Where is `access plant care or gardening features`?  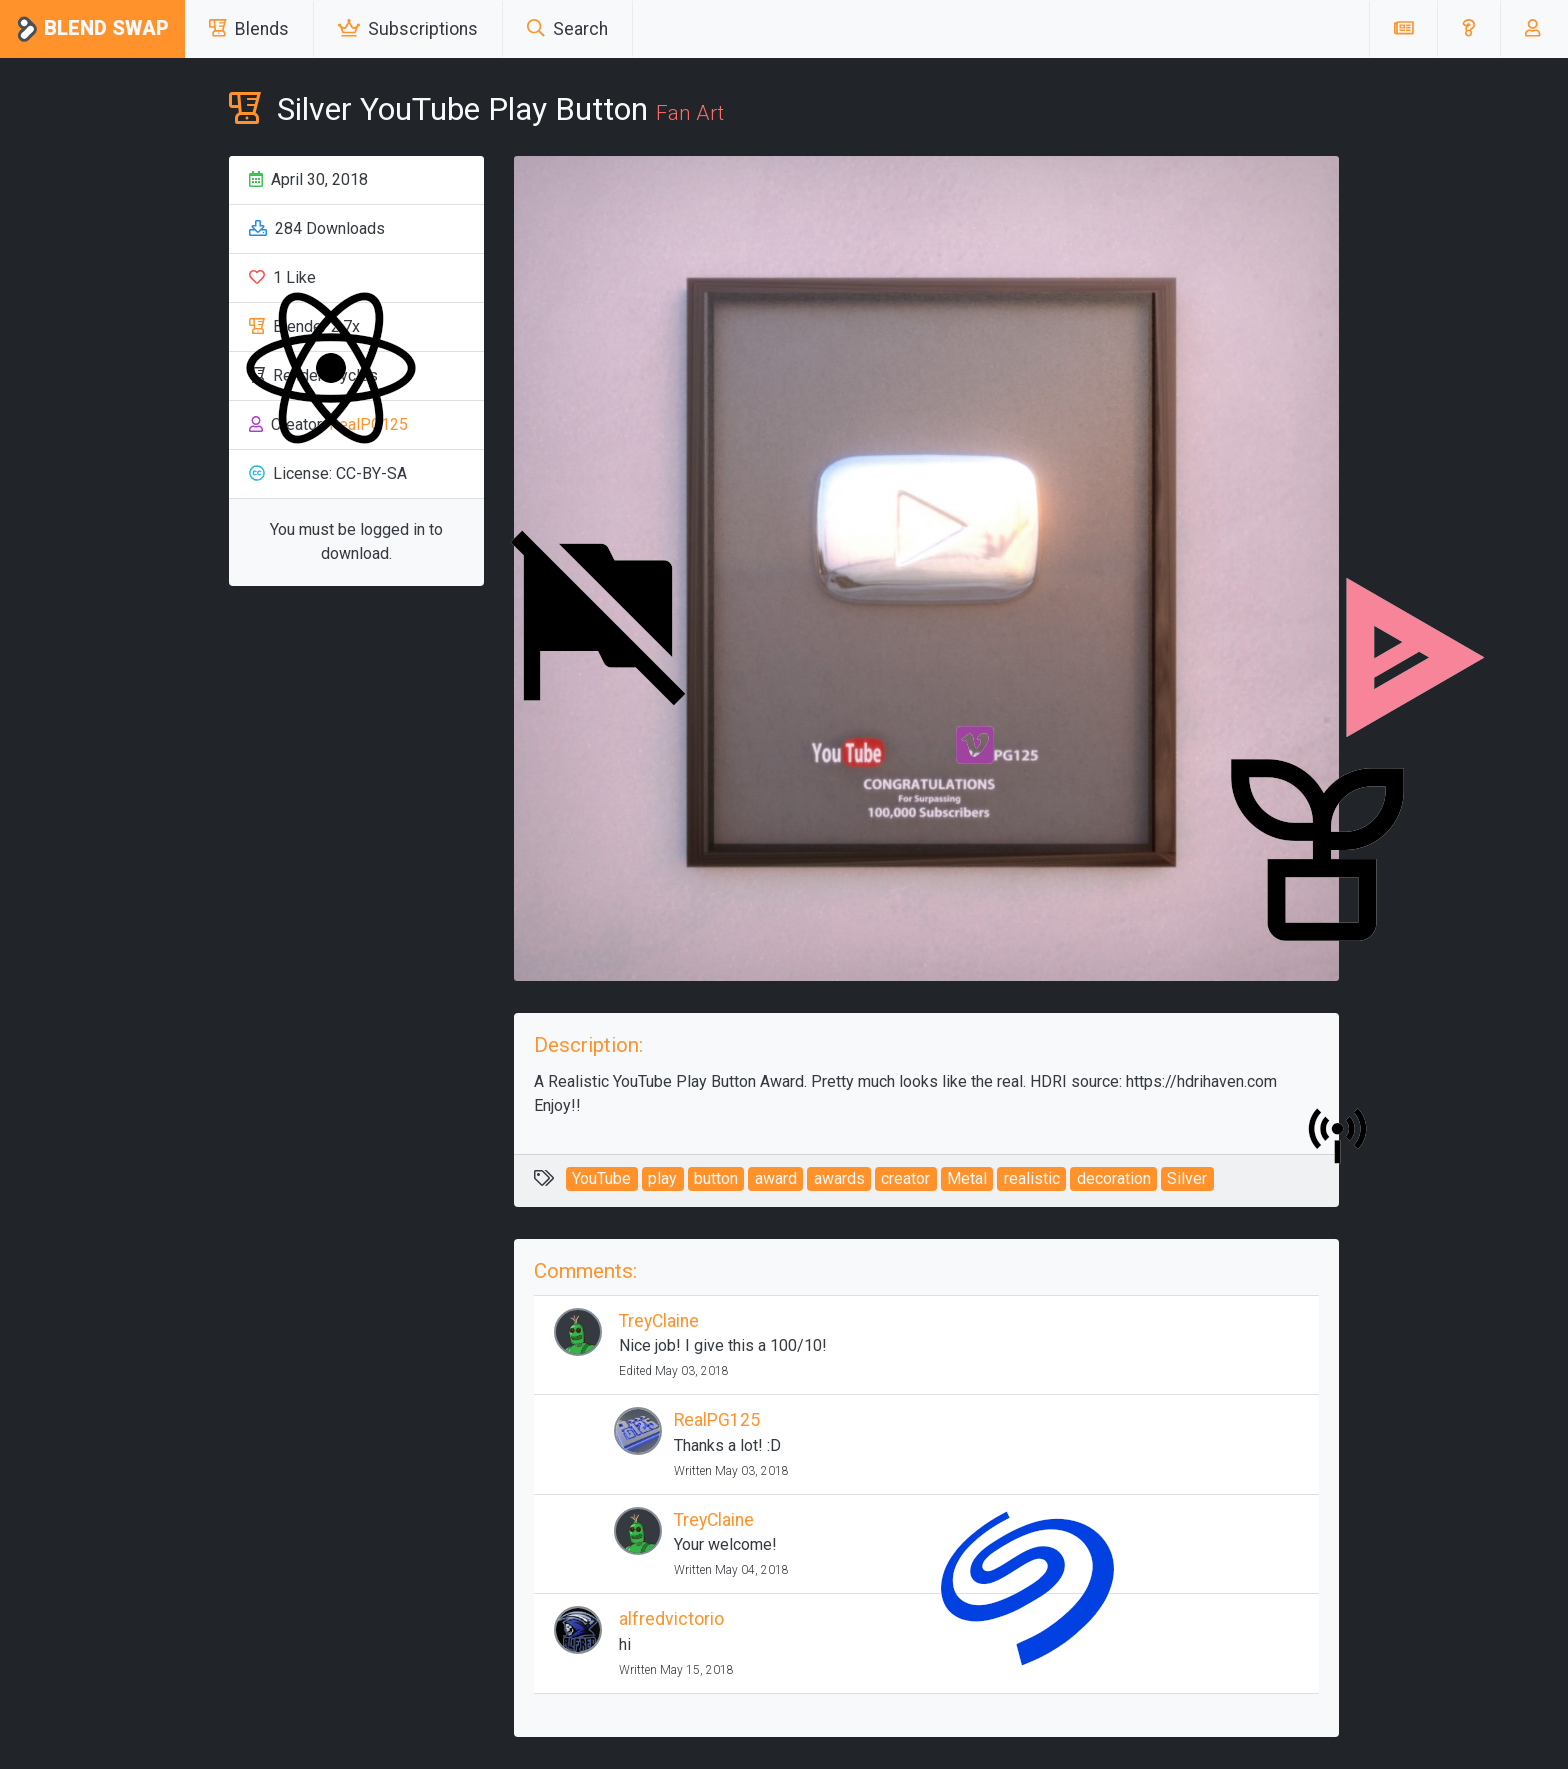 access plant care or gardening features is located at coordinates (1322, 850).